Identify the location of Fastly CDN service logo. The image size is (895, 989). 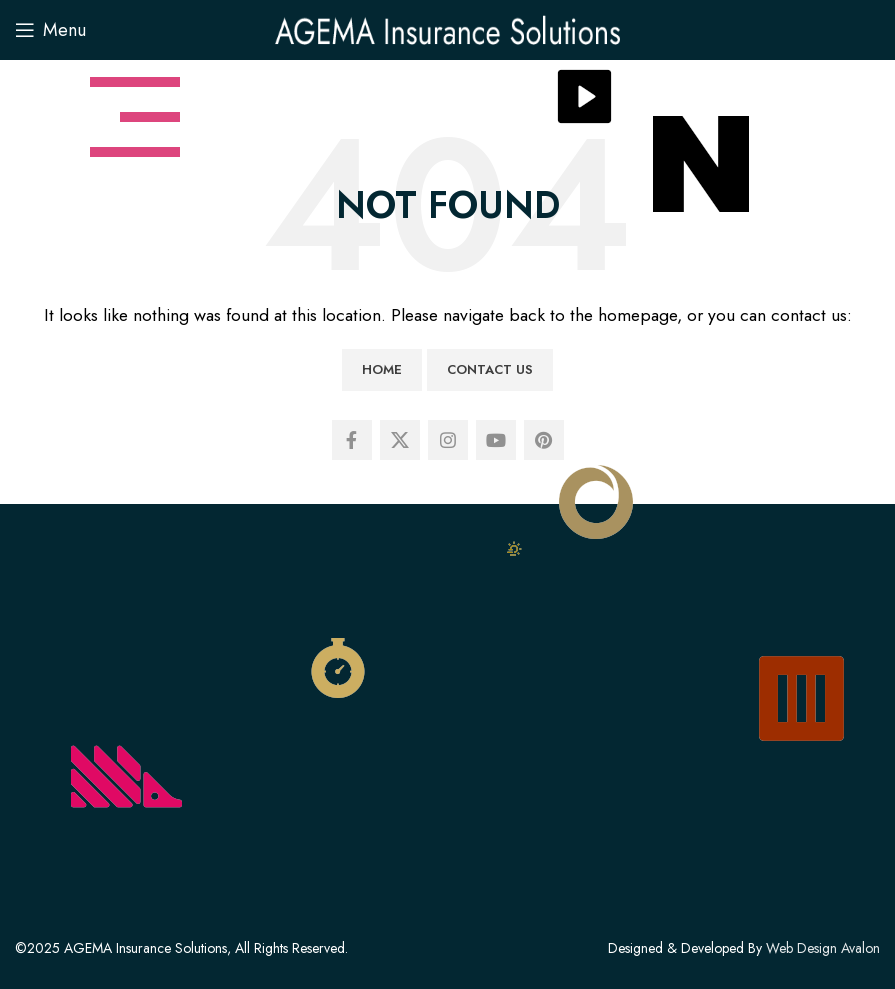
(338, 668).